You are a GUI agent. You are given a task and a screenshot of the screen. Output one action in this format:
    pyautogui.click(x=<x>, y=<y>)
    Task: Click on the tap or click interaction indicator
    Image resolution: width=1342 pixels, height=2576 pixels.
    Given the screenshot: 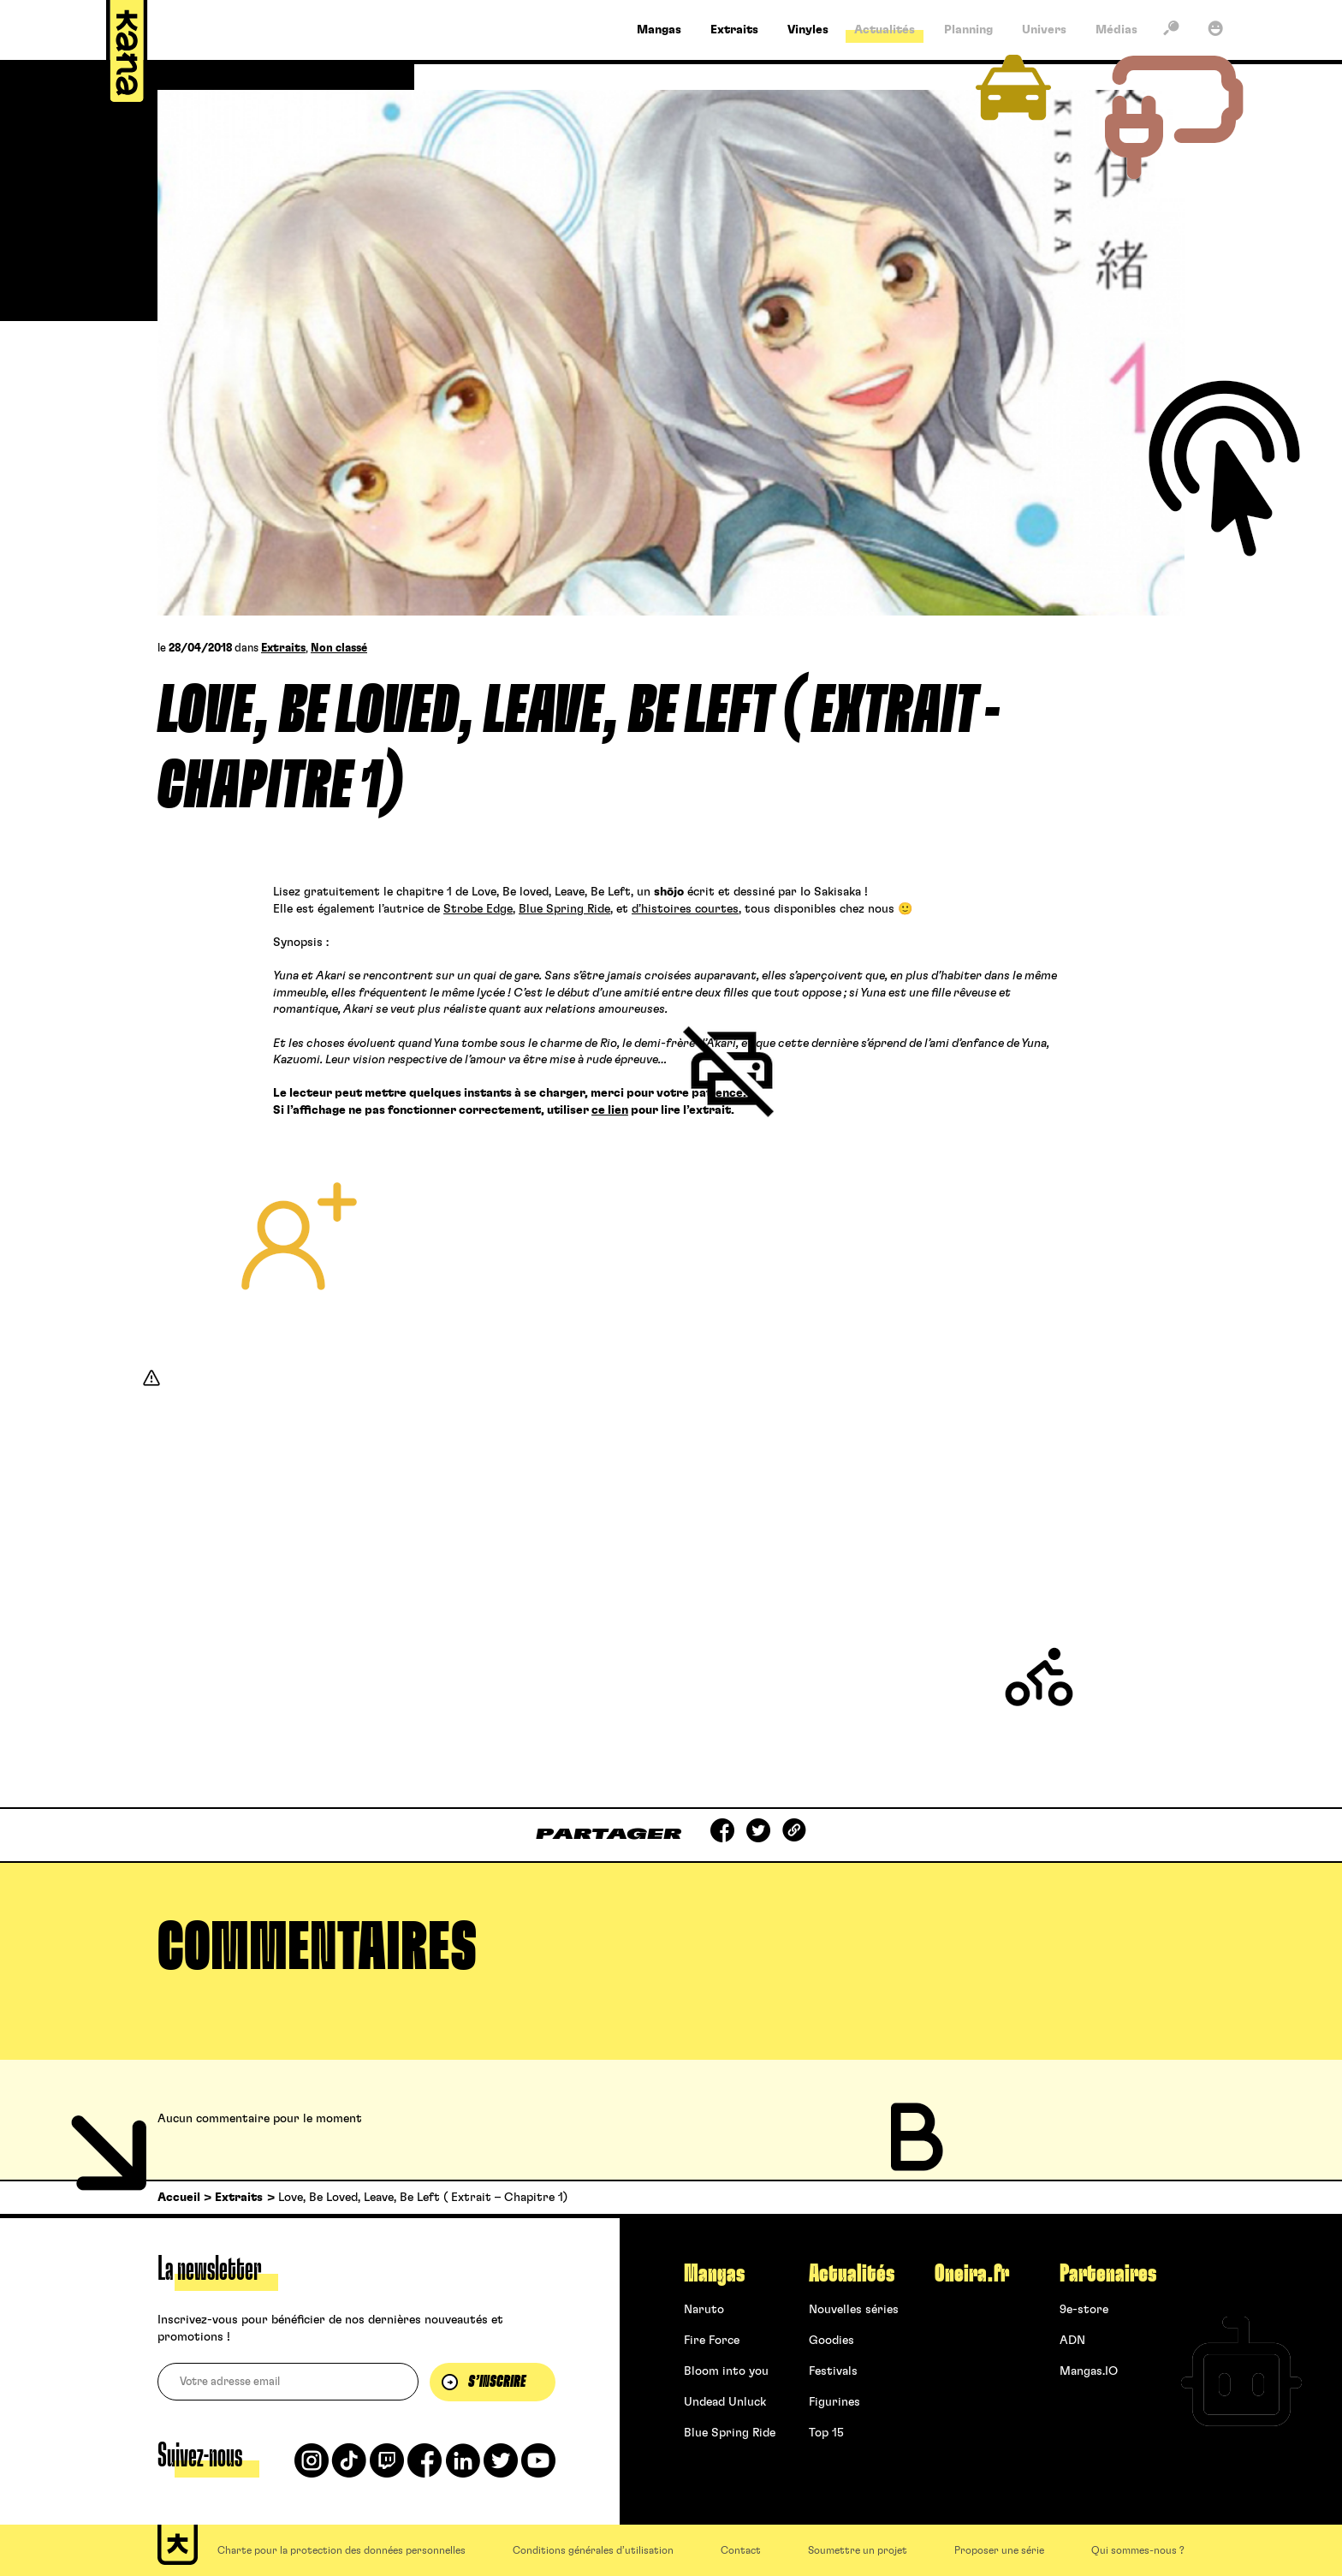 What is the action you would take?
    pyautogui.click(x=1224, y=468)
    